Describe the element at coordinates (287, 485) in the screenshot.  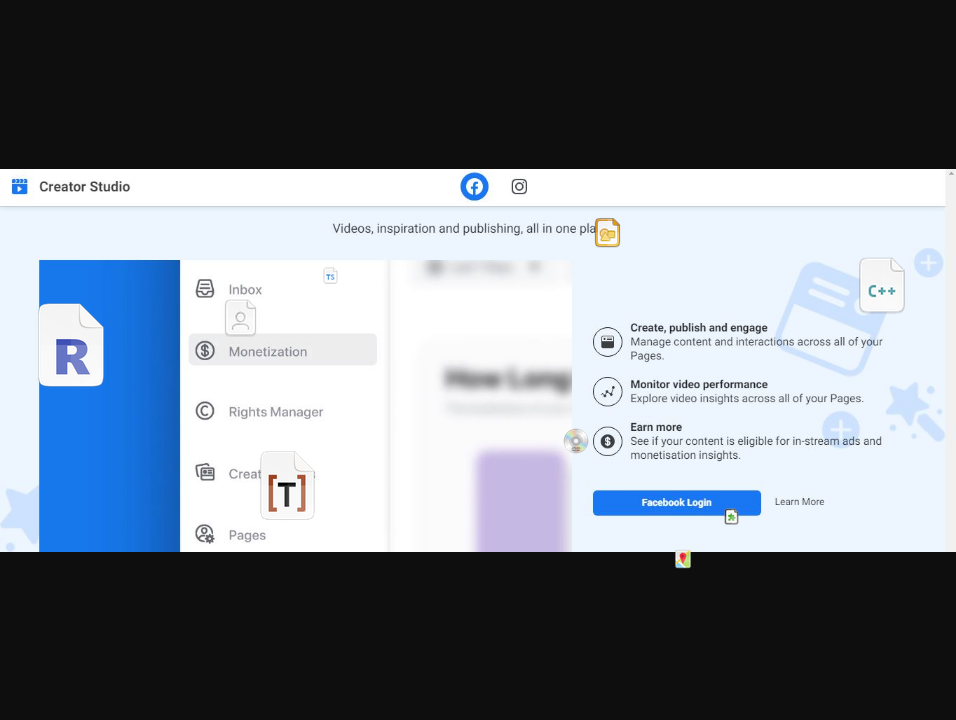
I see `a toml configuration file` at that location.